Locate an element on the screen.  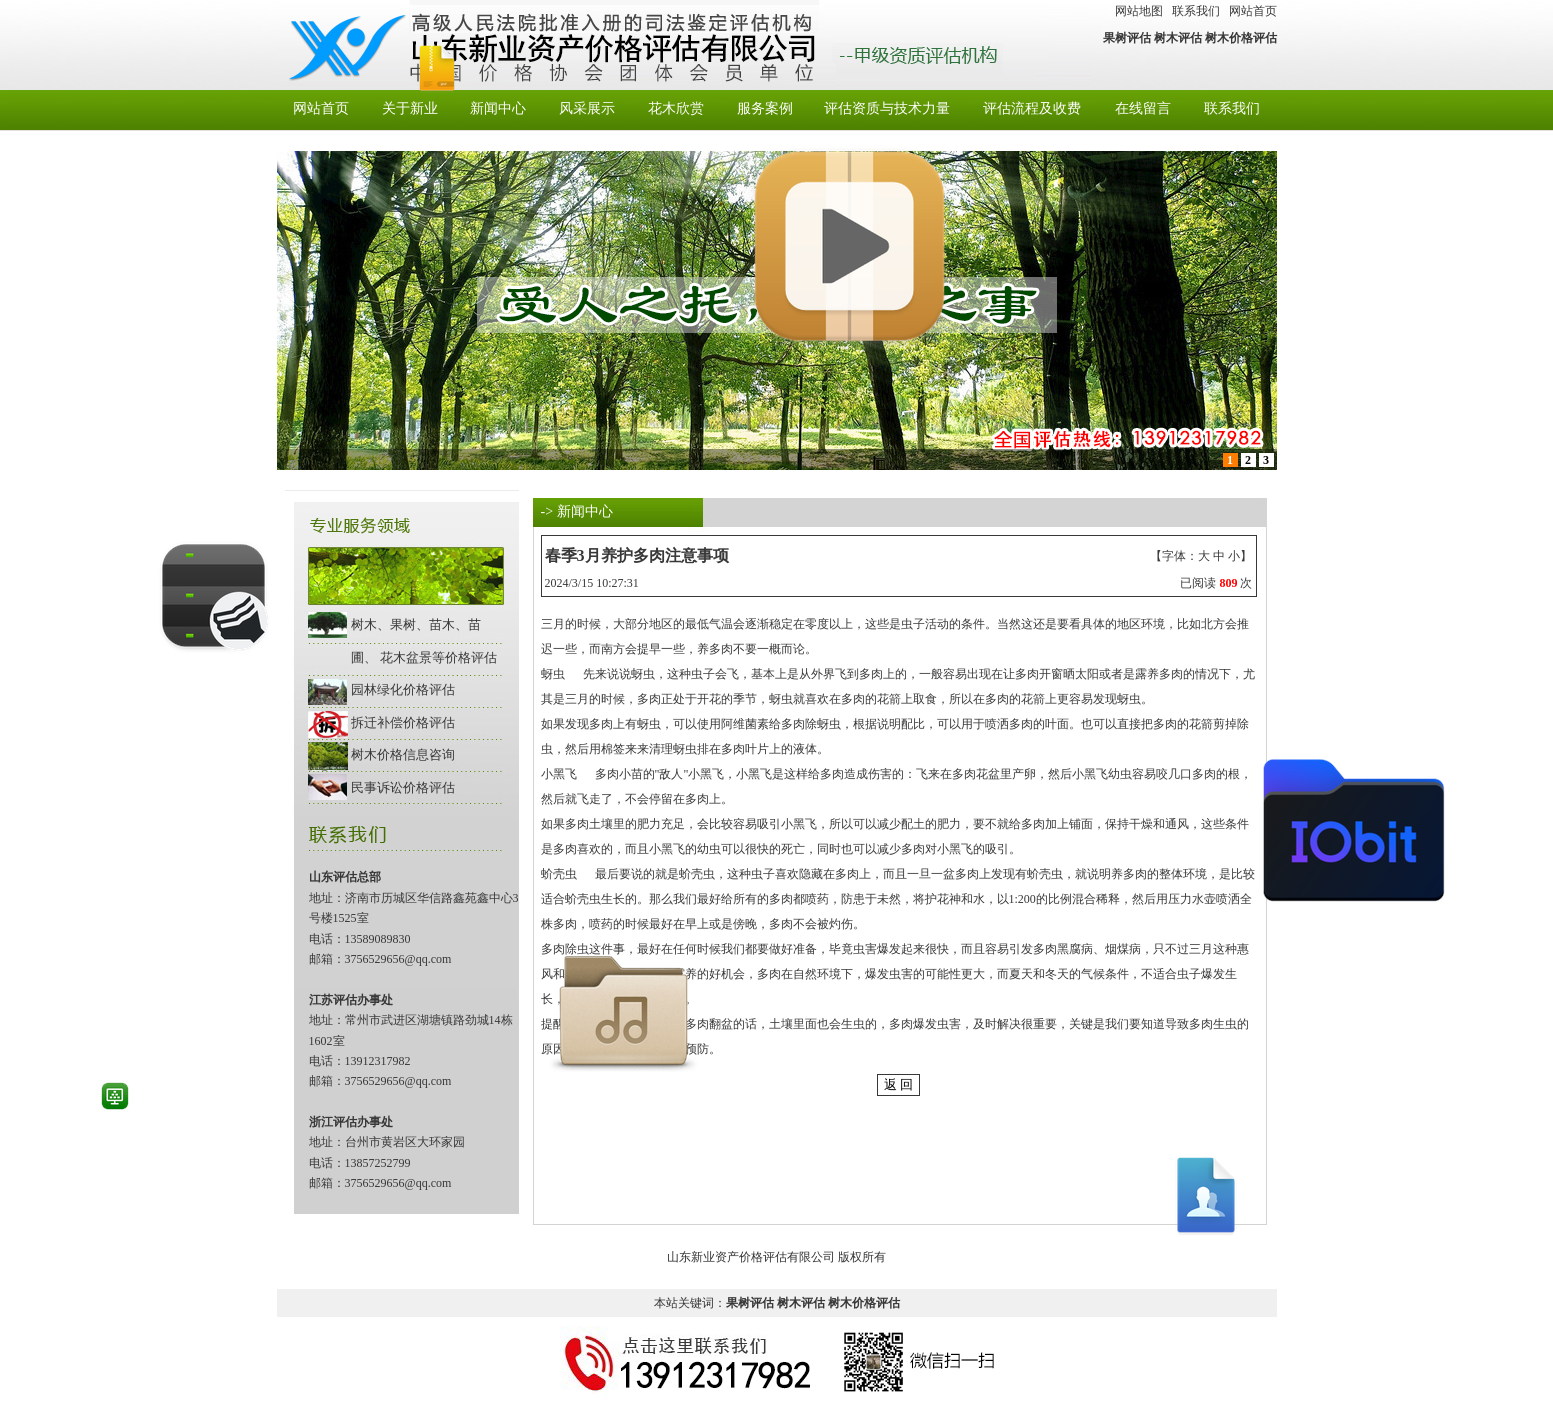
configure kerberos authentication settings for network server is located at coordinates (213, 595).